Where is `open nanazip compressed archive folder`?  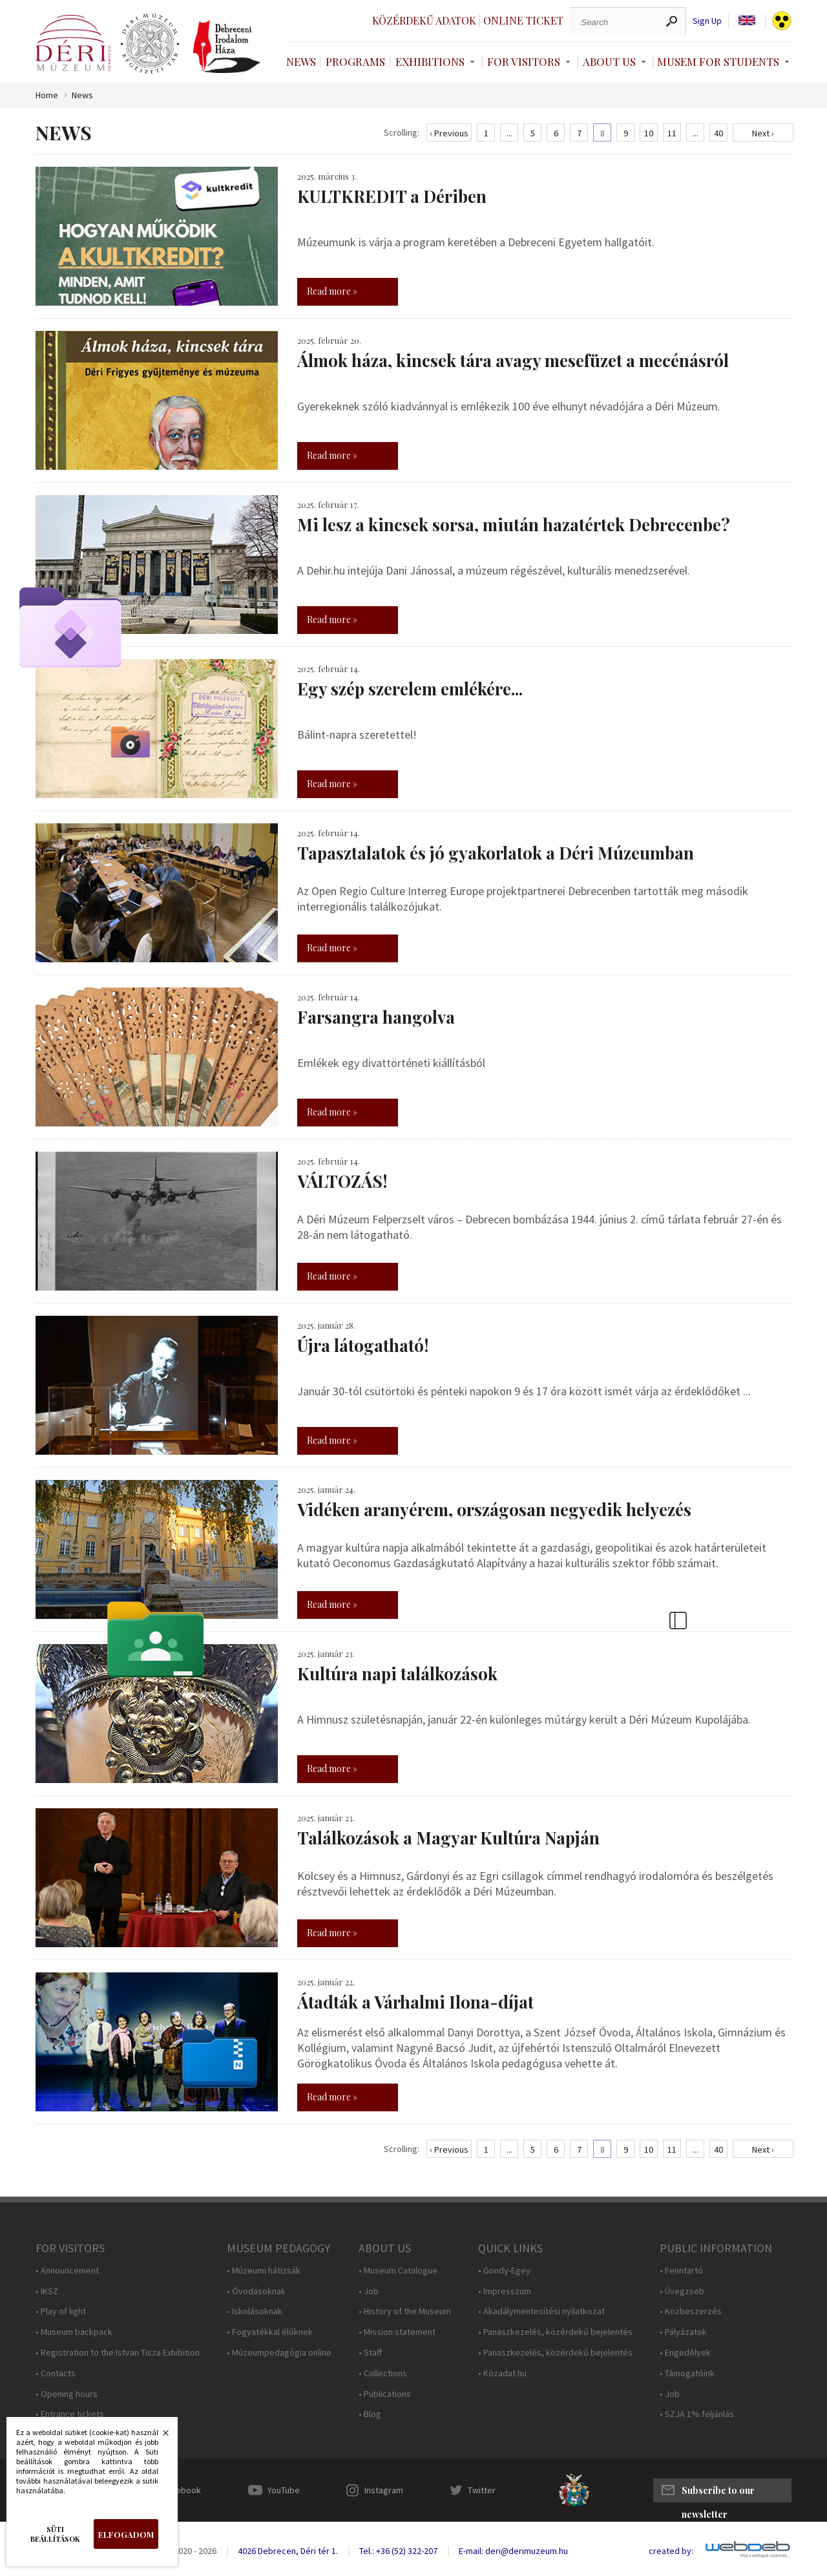
open nanazip compressed archive folder is located at coordinates (219, 2060).